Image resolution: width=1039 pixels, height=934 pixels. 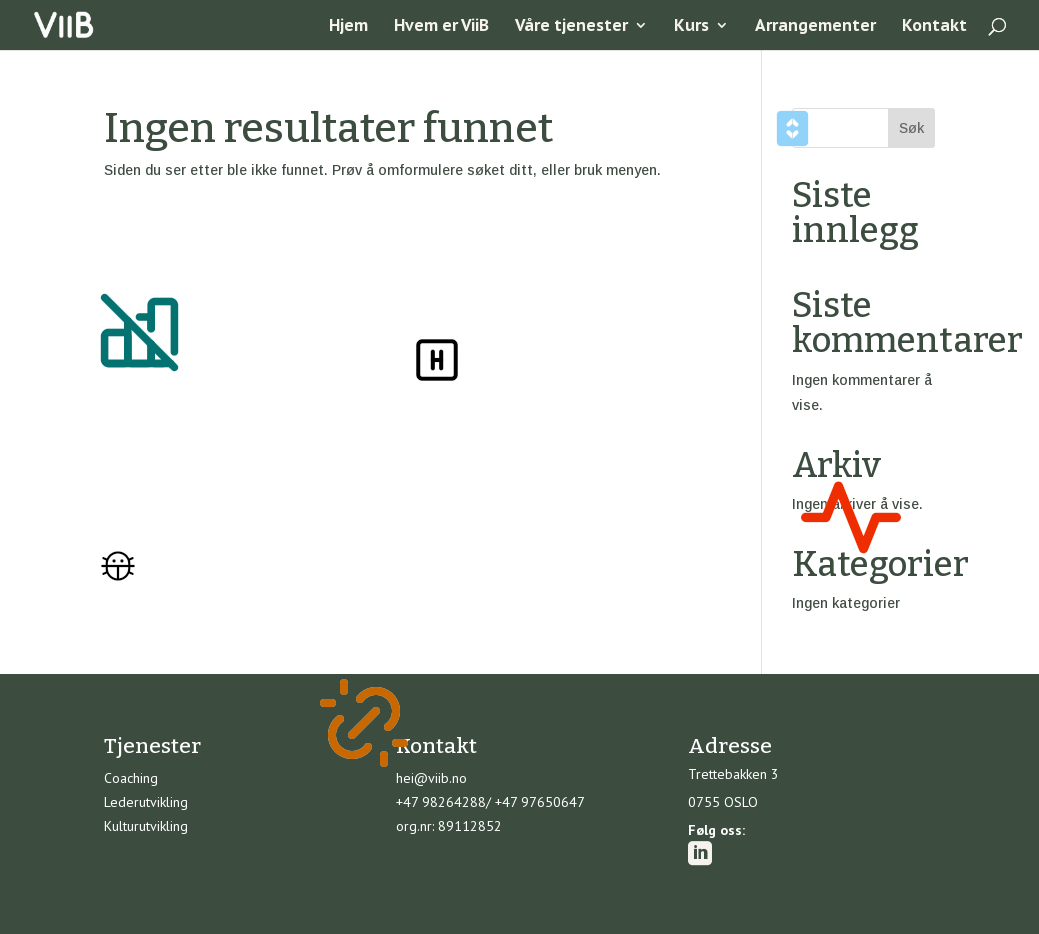 I want to click on view repository activity and insights, so click(x=851, y=519).